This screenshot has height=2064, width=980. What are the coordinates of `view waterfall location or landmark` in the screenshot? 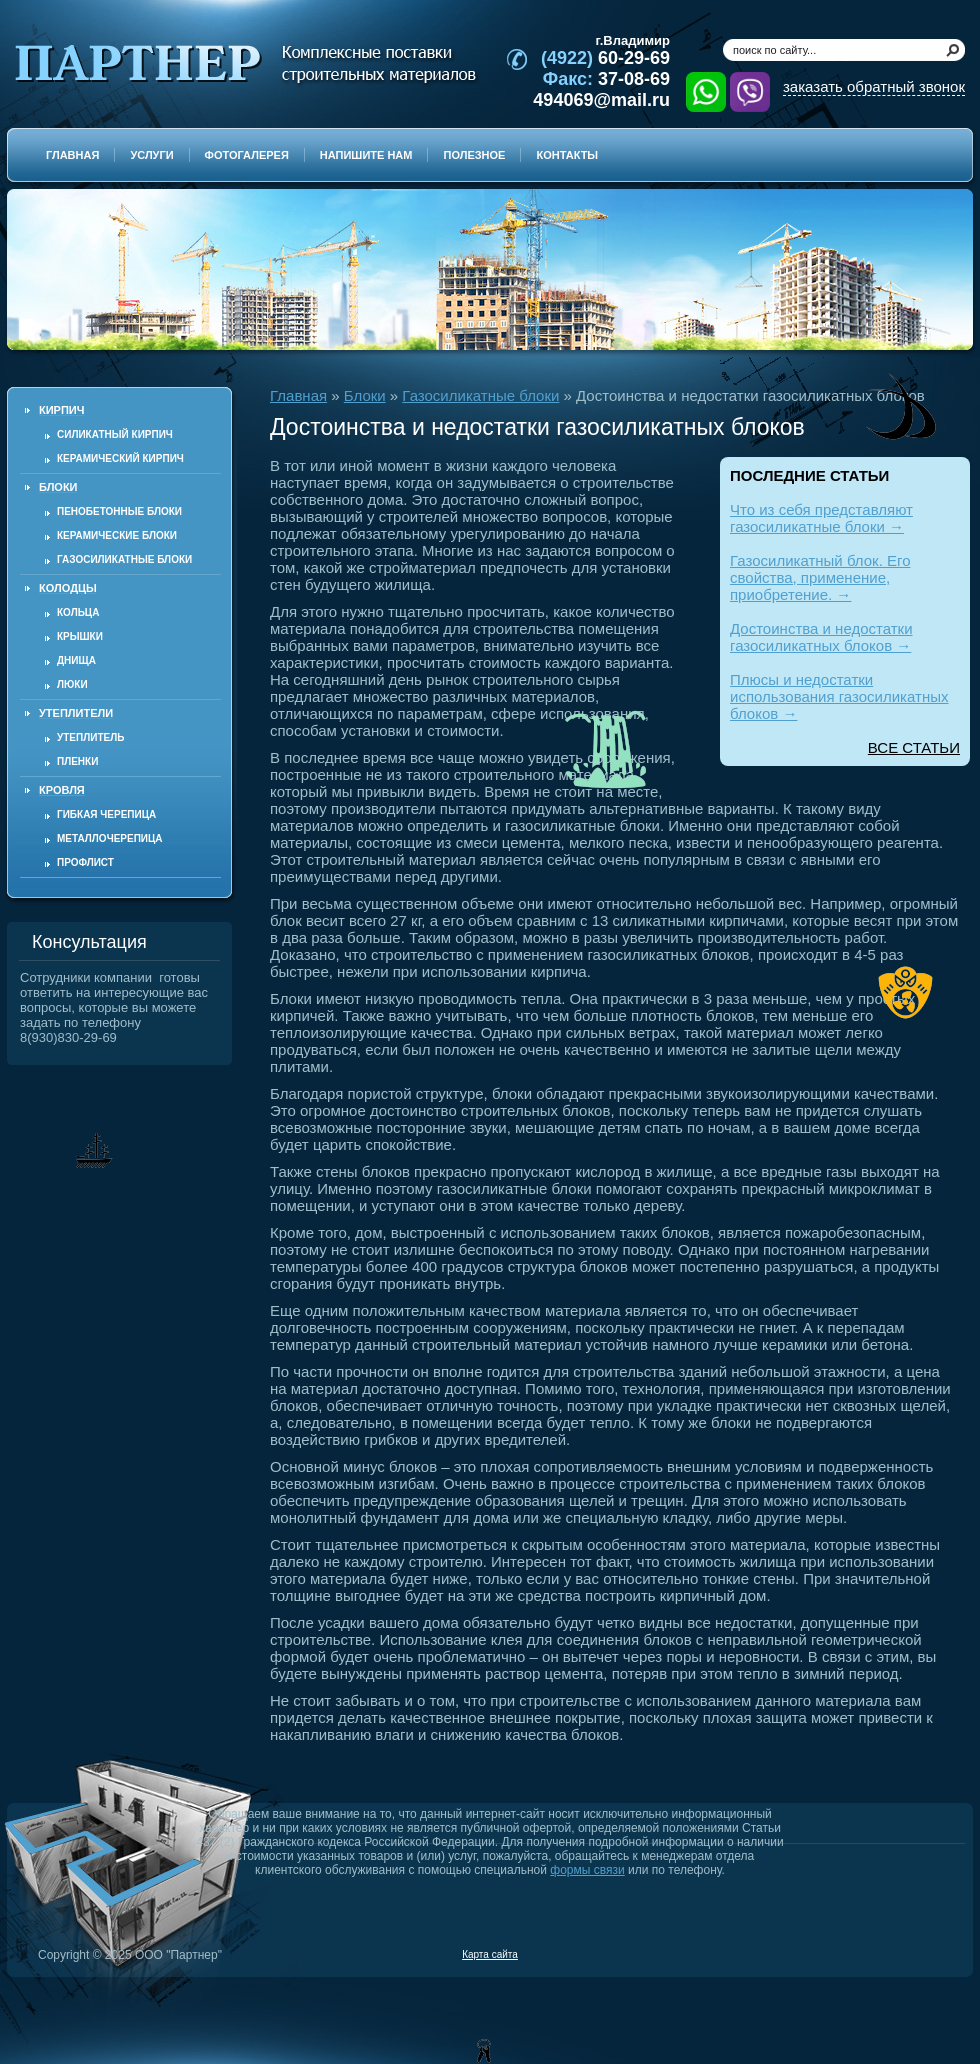 It's located at (605, 749).